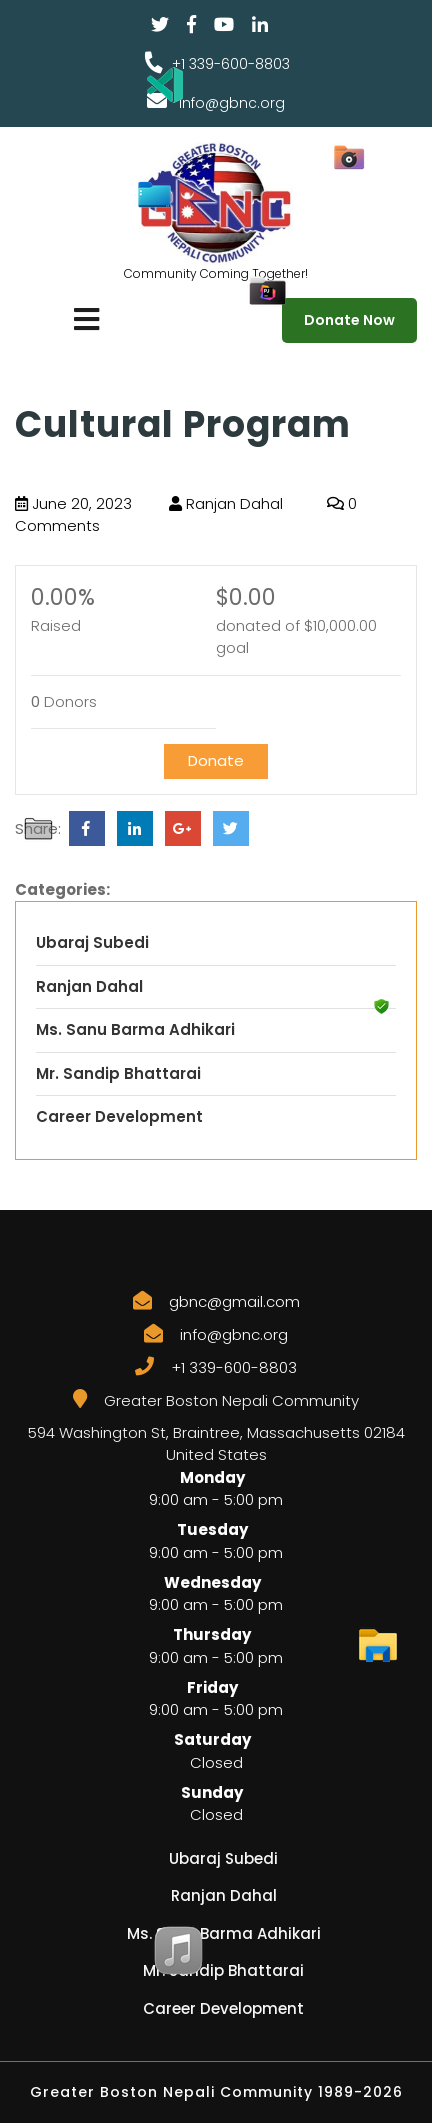  What do you see at coordinates (38, 828) in the screenshot?
I see `access a mail folder in the sidebar` at bounding box center [38, 828].